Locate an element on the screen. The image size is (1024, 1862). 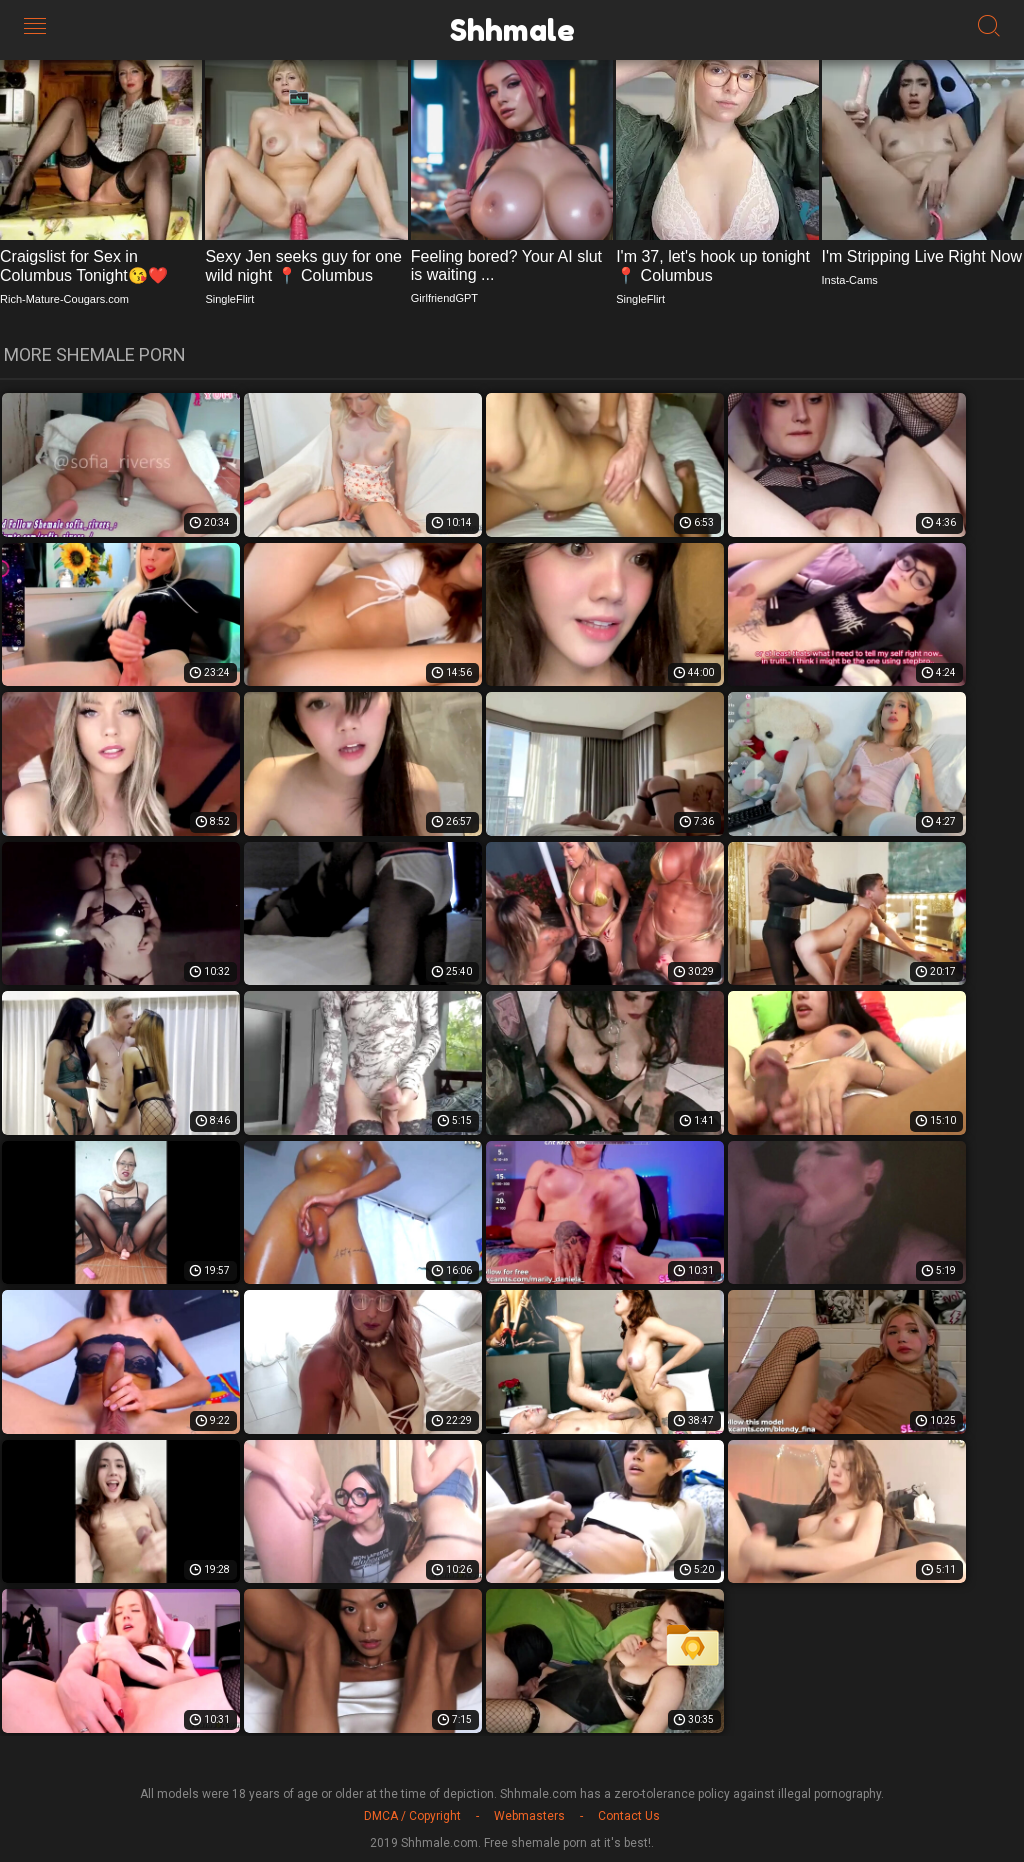
open microsoft dynamics 365 field service folder is located at coordinates (692, 1646).